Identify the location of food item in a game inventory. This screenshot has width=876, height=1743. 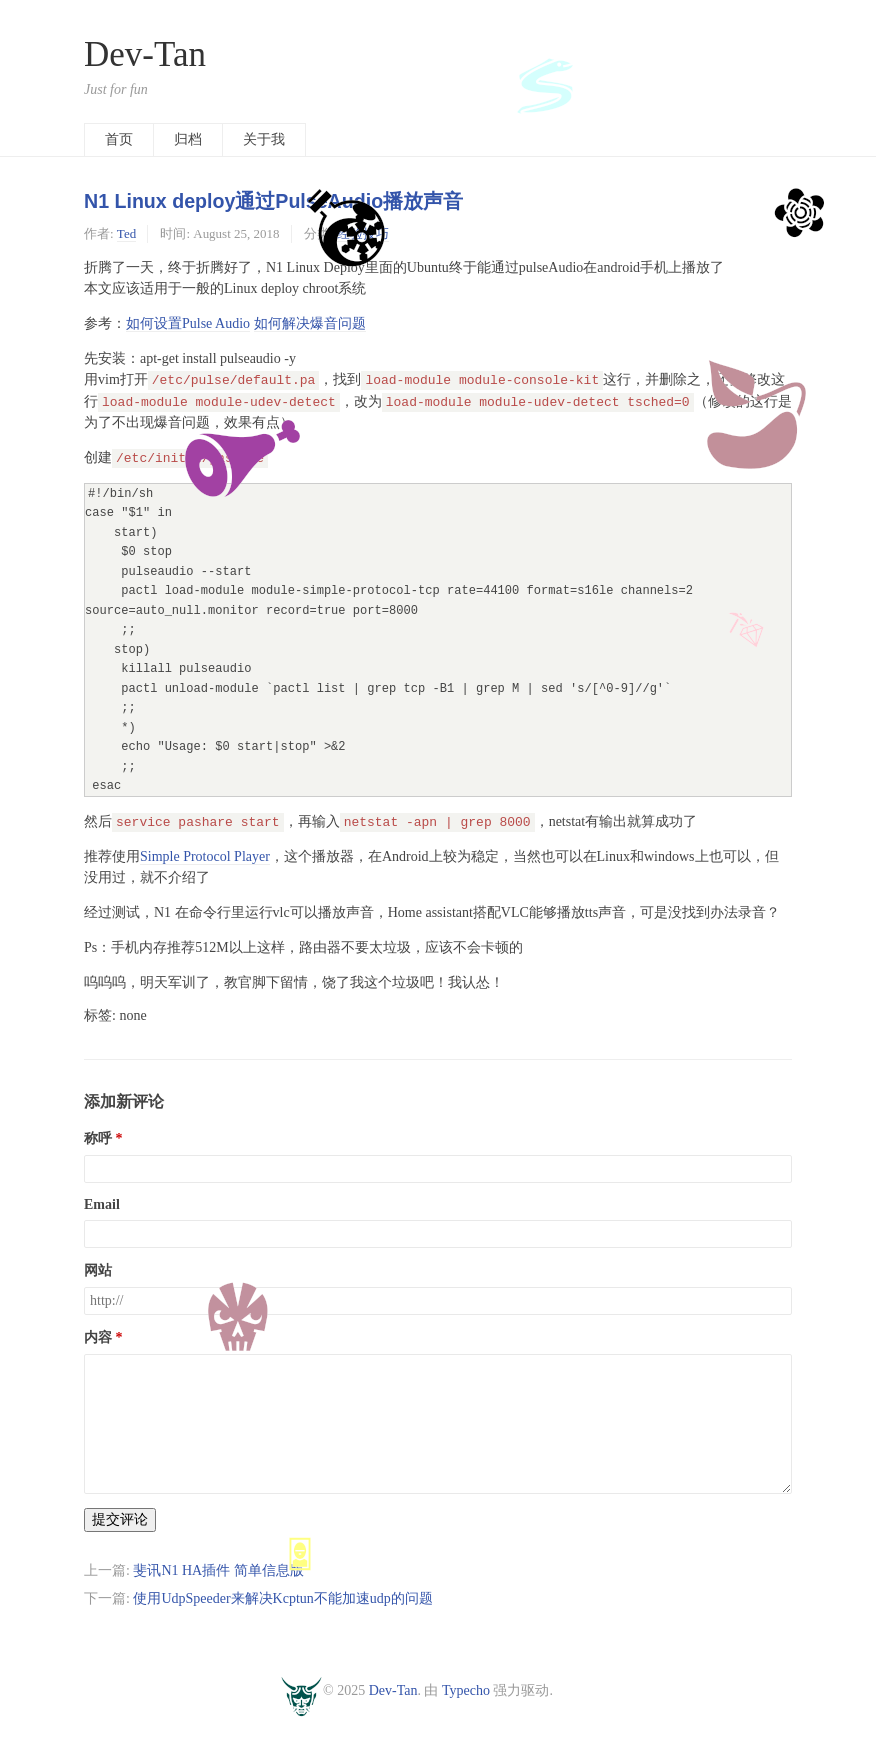
(242, 458).